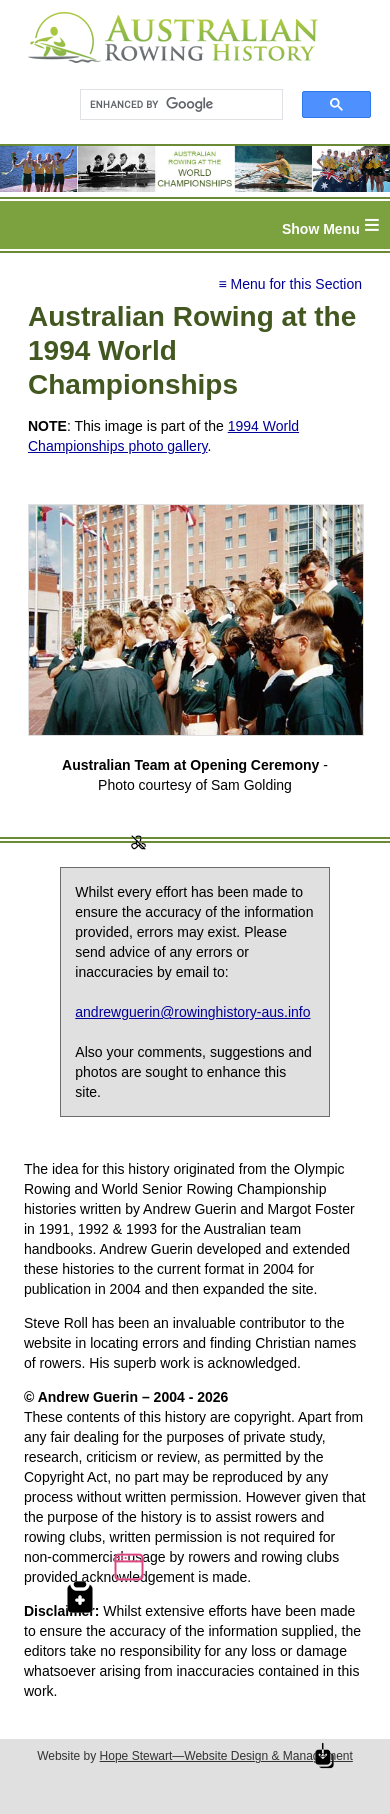 This screenshot has width=390, height=1814. I want to click on download multiple files, so click(324, 1755).